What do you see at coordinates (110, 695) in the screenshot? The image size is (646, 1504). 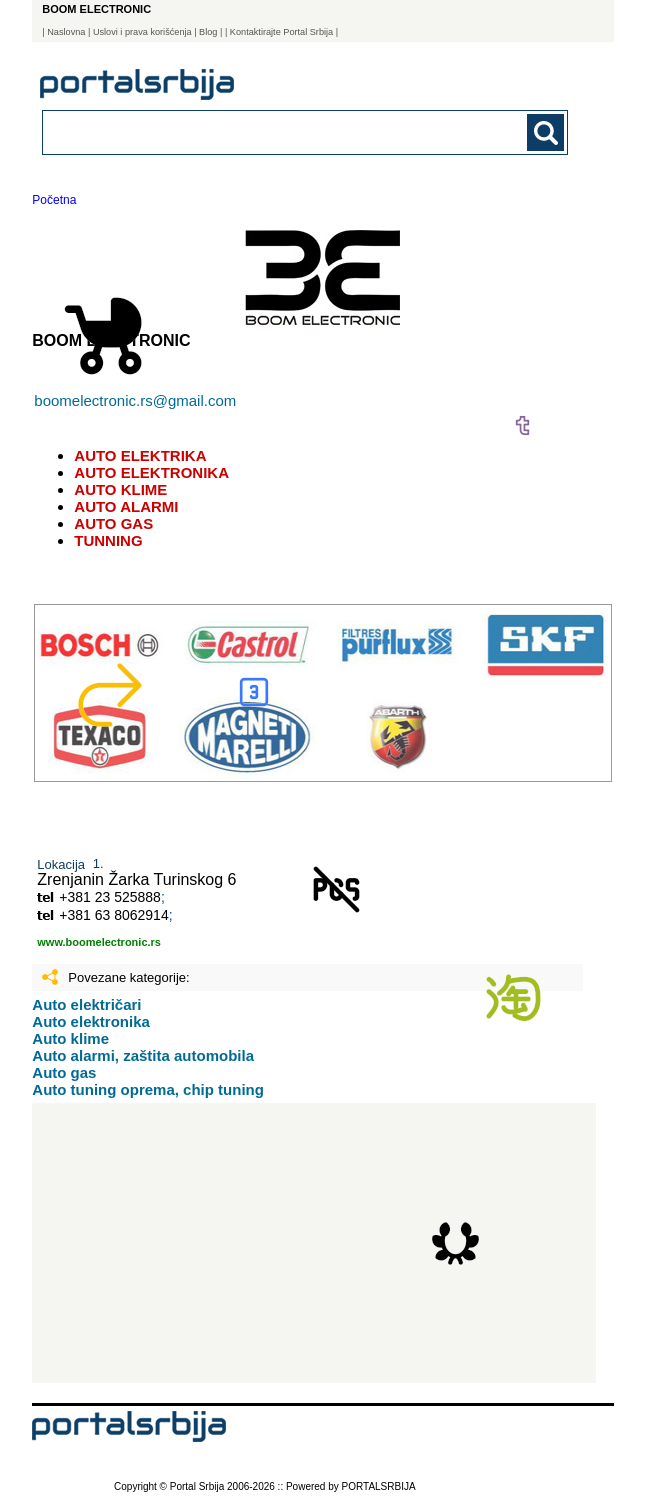 I see `redo last action` at bounding box center [110, 695].